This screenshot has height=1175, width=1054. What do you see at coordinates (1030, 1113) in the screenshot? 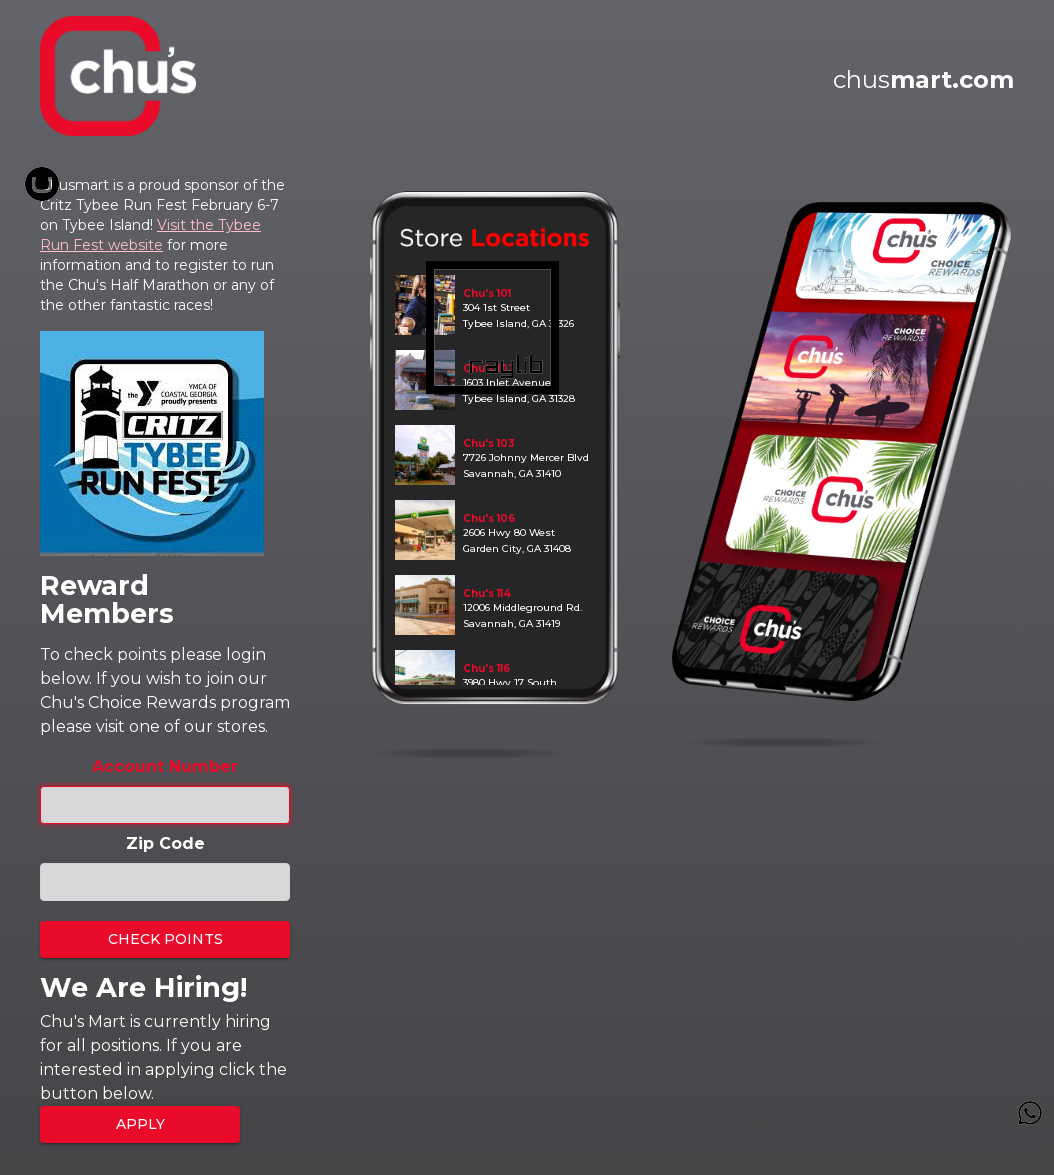
I see `open WhatsApp messaging app` at bounding box center [1030, 1113].